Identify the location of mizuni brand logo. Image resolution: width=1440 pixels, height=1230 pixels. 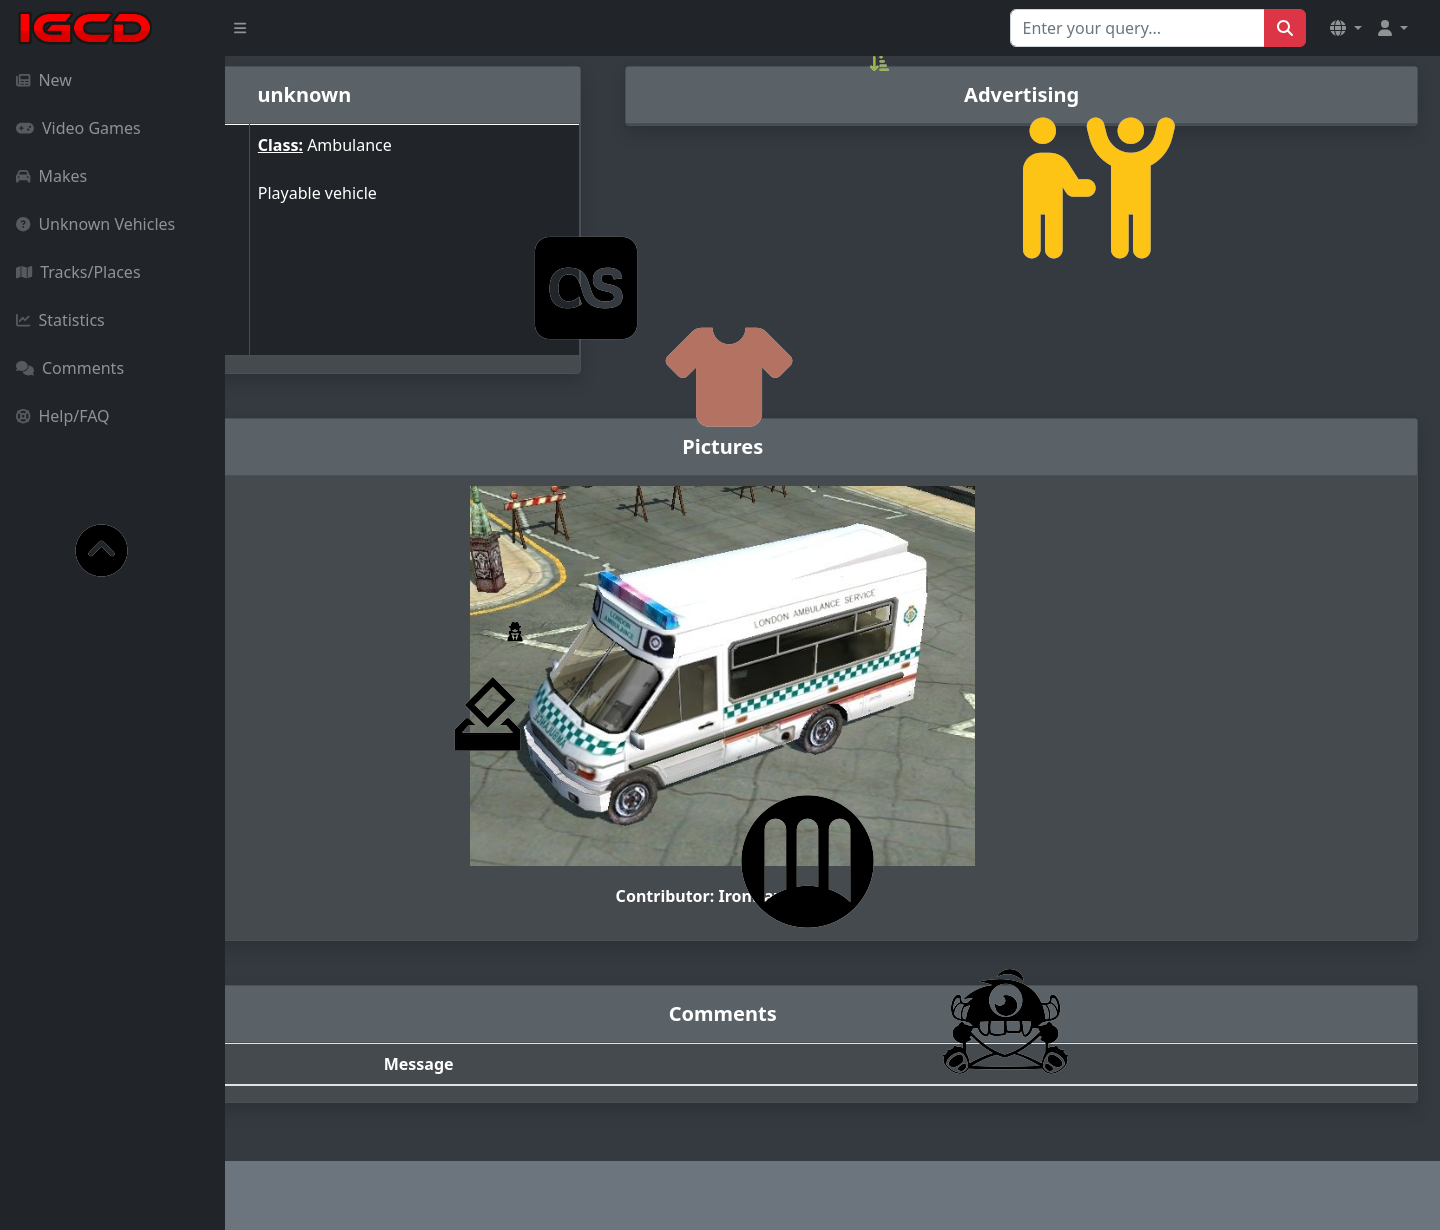
(807, 861).